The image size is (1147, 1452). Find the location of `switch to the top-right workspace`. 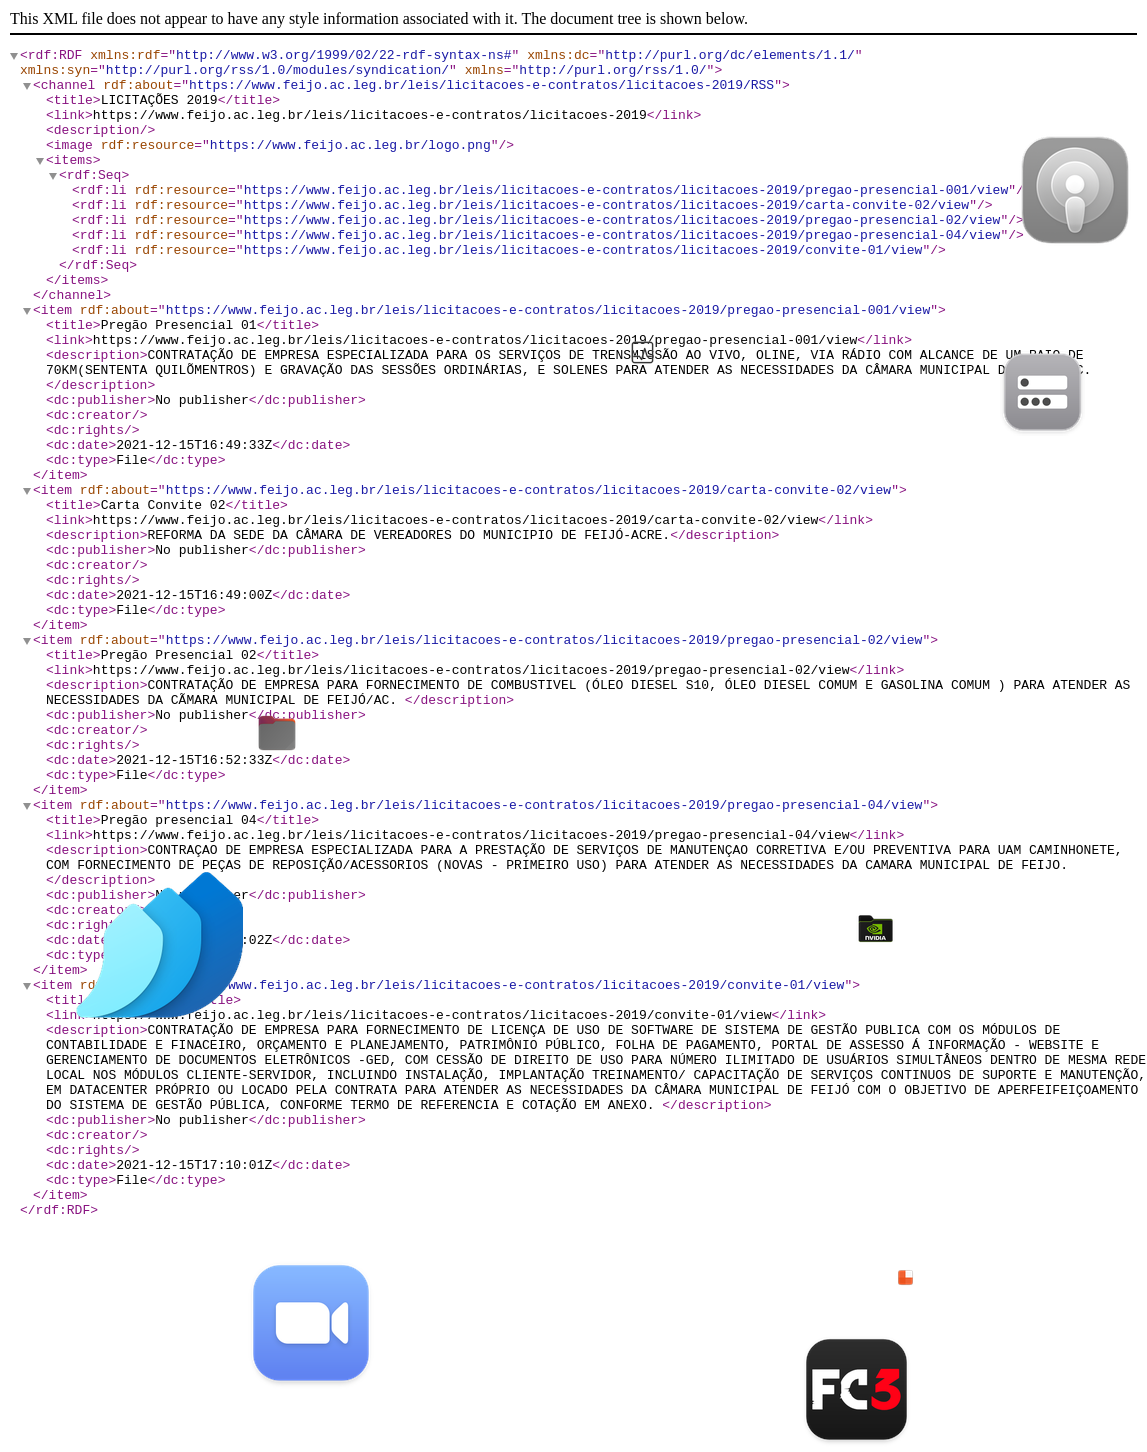

switch to the top-right workspace is located at coordinates (905, 1277).